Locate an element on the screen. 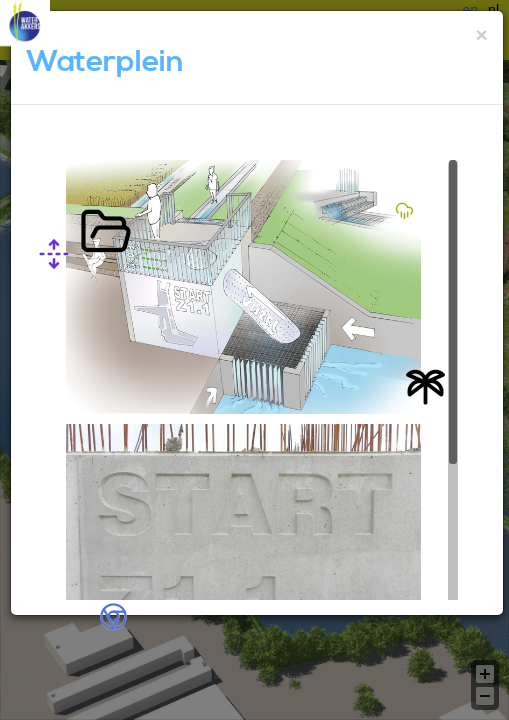 The height and width of the screenshot is (720, 509). expand collapsed content vertically is located at coordinates (54, 254).